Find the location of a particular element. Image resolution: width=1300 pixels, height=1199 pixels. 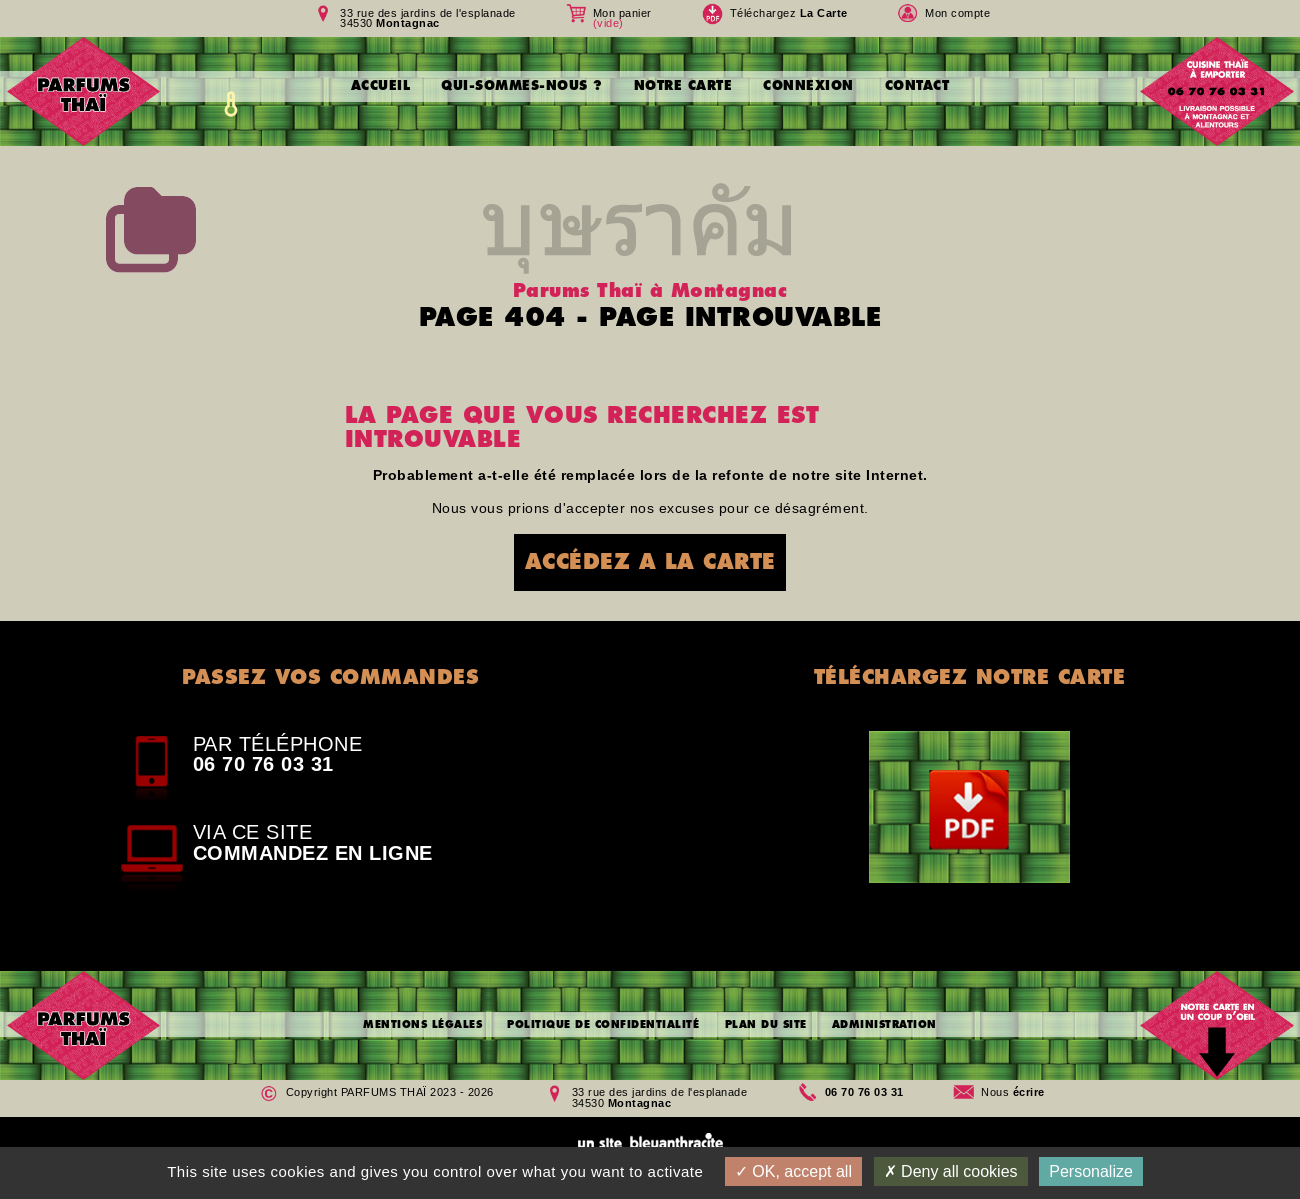

browse all folders is located at coordinates (151, 232).